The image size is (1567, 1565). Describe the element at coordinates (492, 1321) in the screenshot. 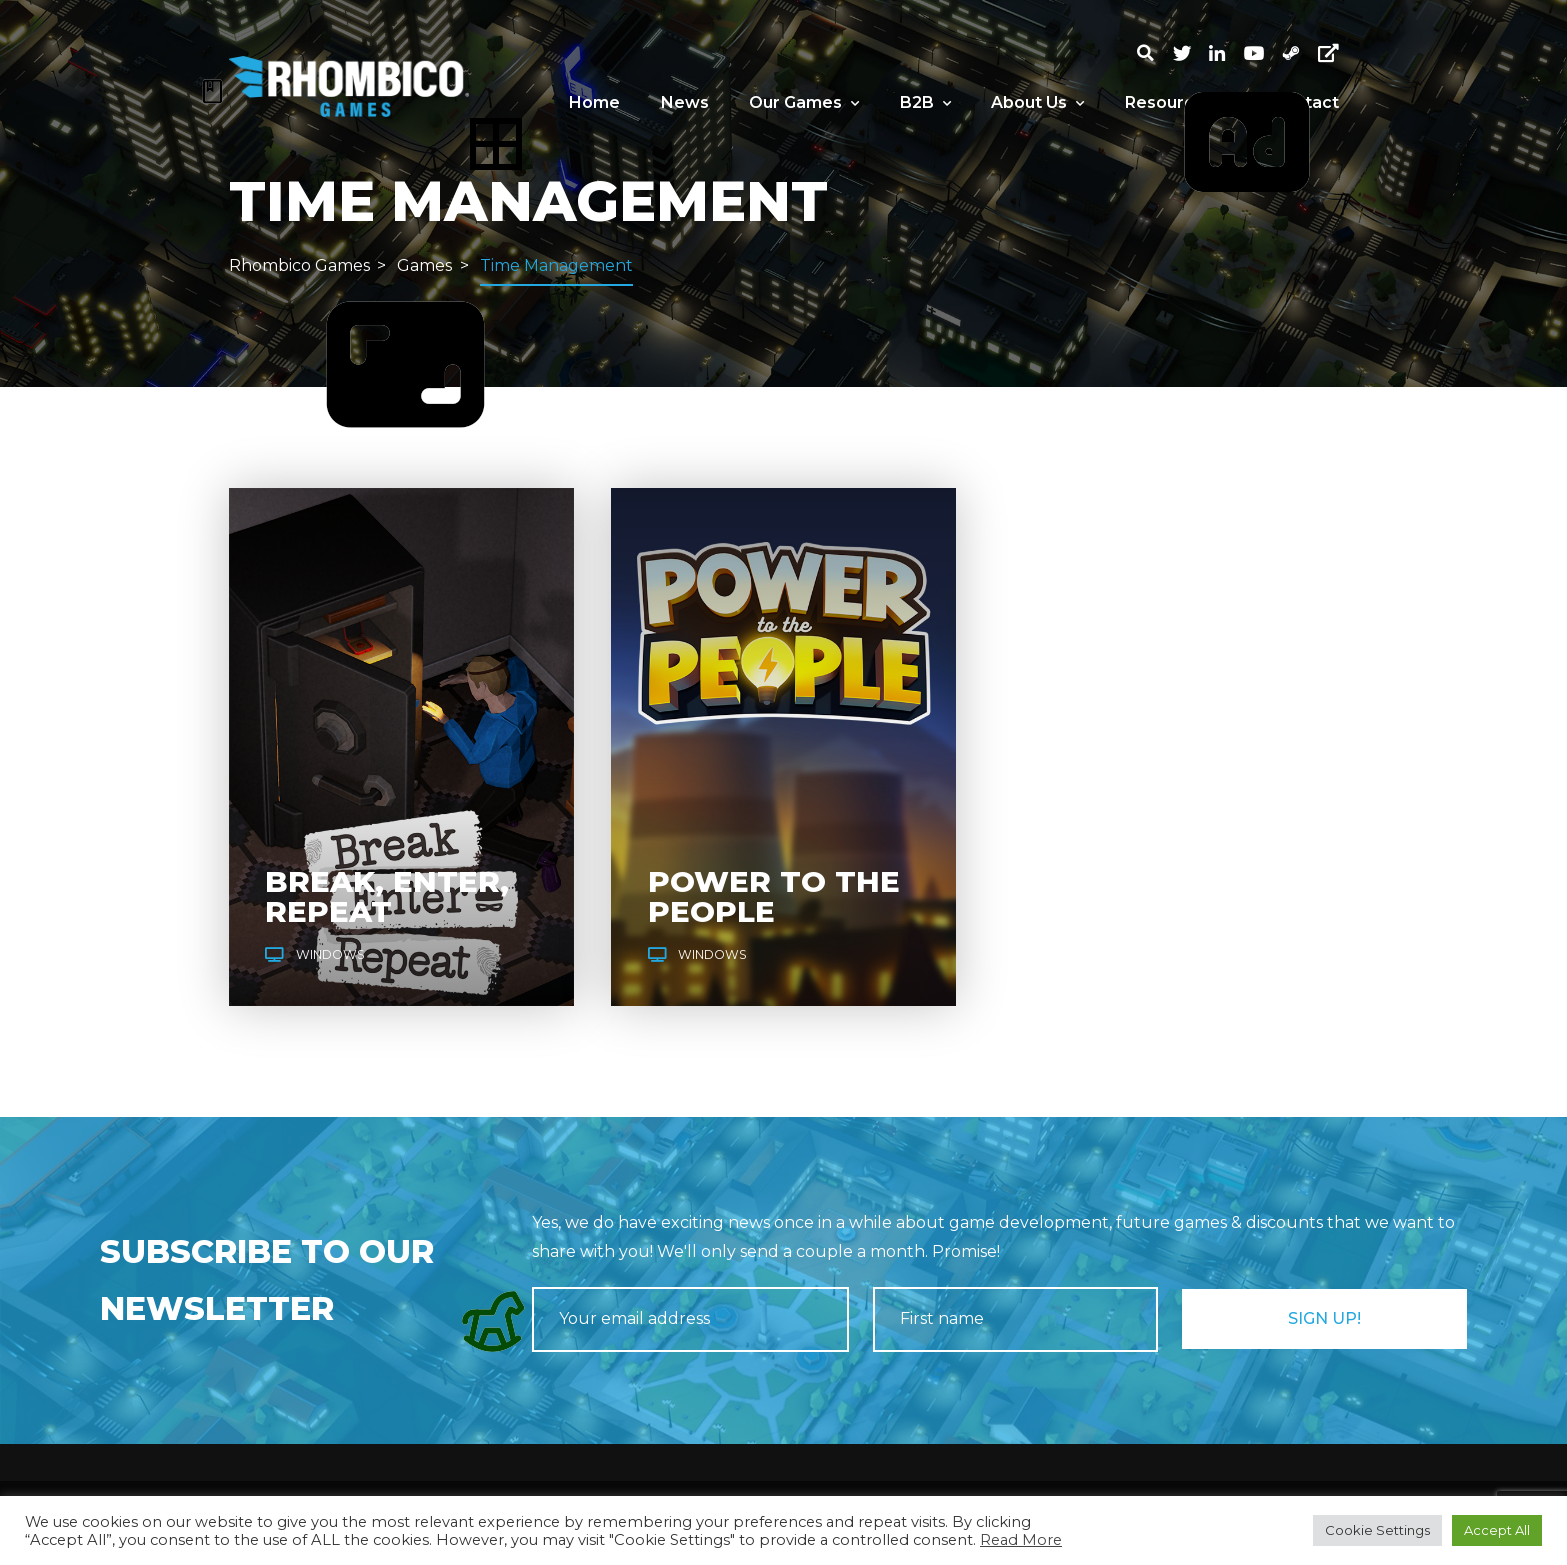

I see `access kids or children's section` at that location.